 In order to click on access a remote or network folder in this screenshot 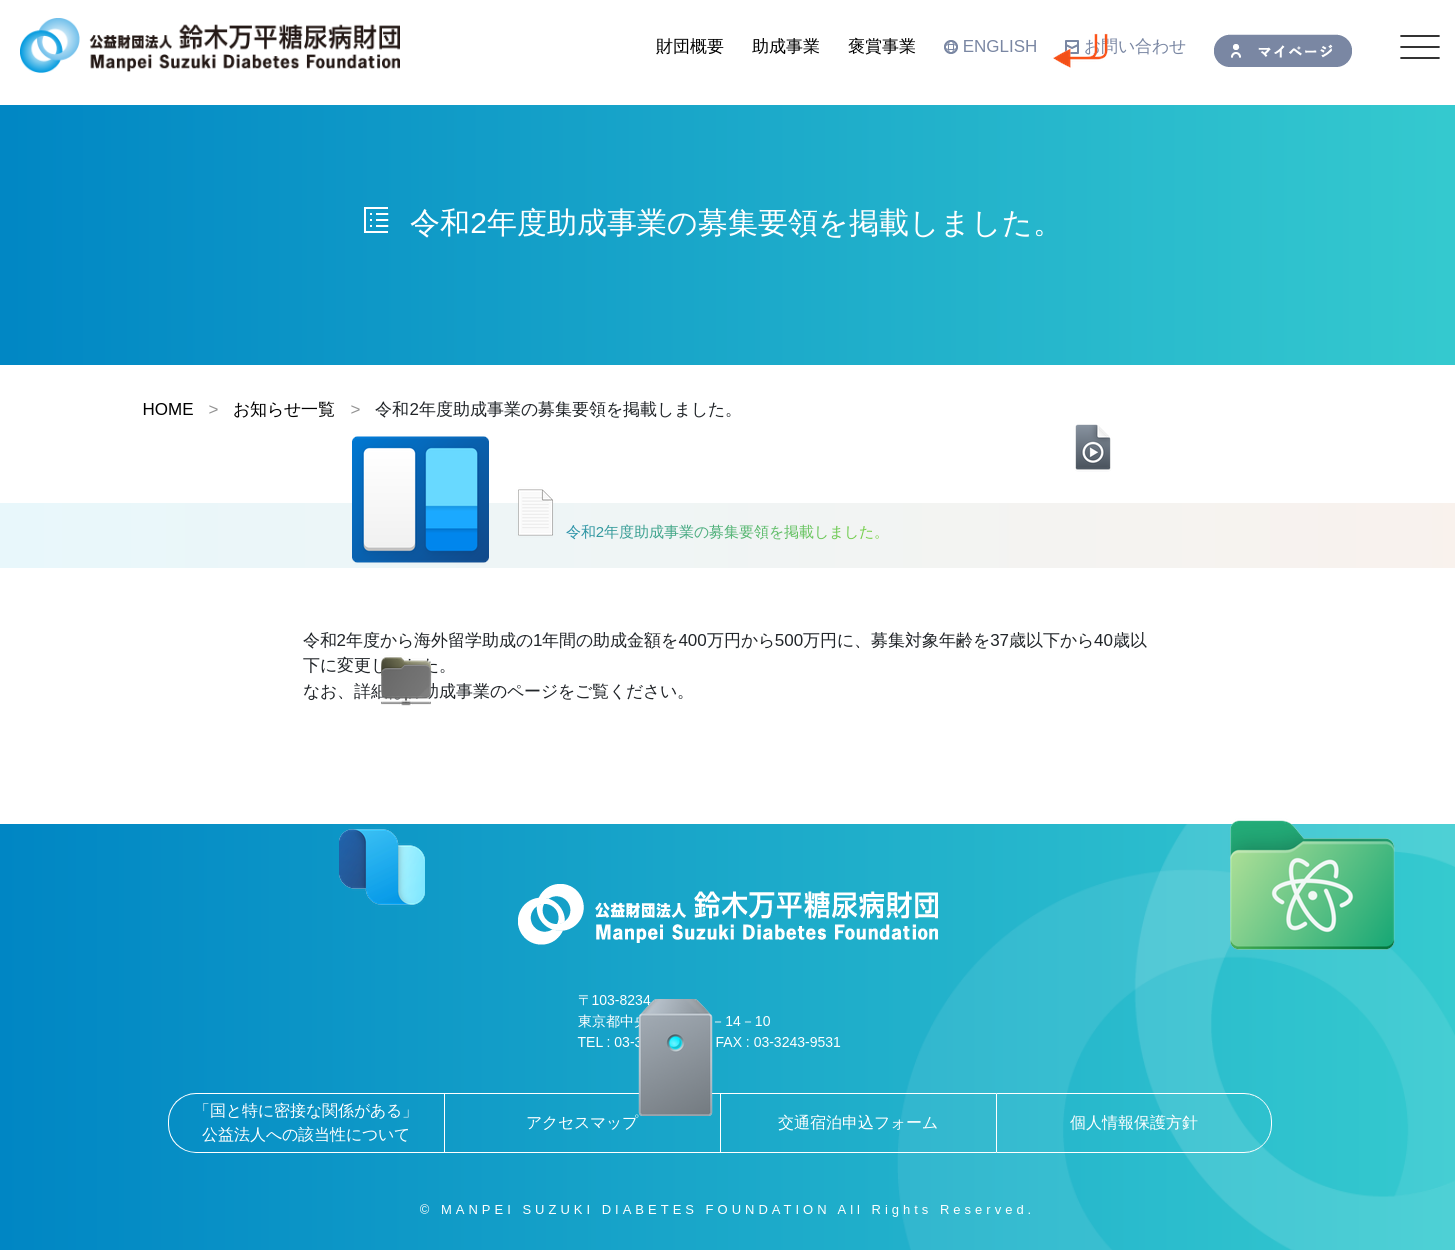, I will do `click(406, 680)`.